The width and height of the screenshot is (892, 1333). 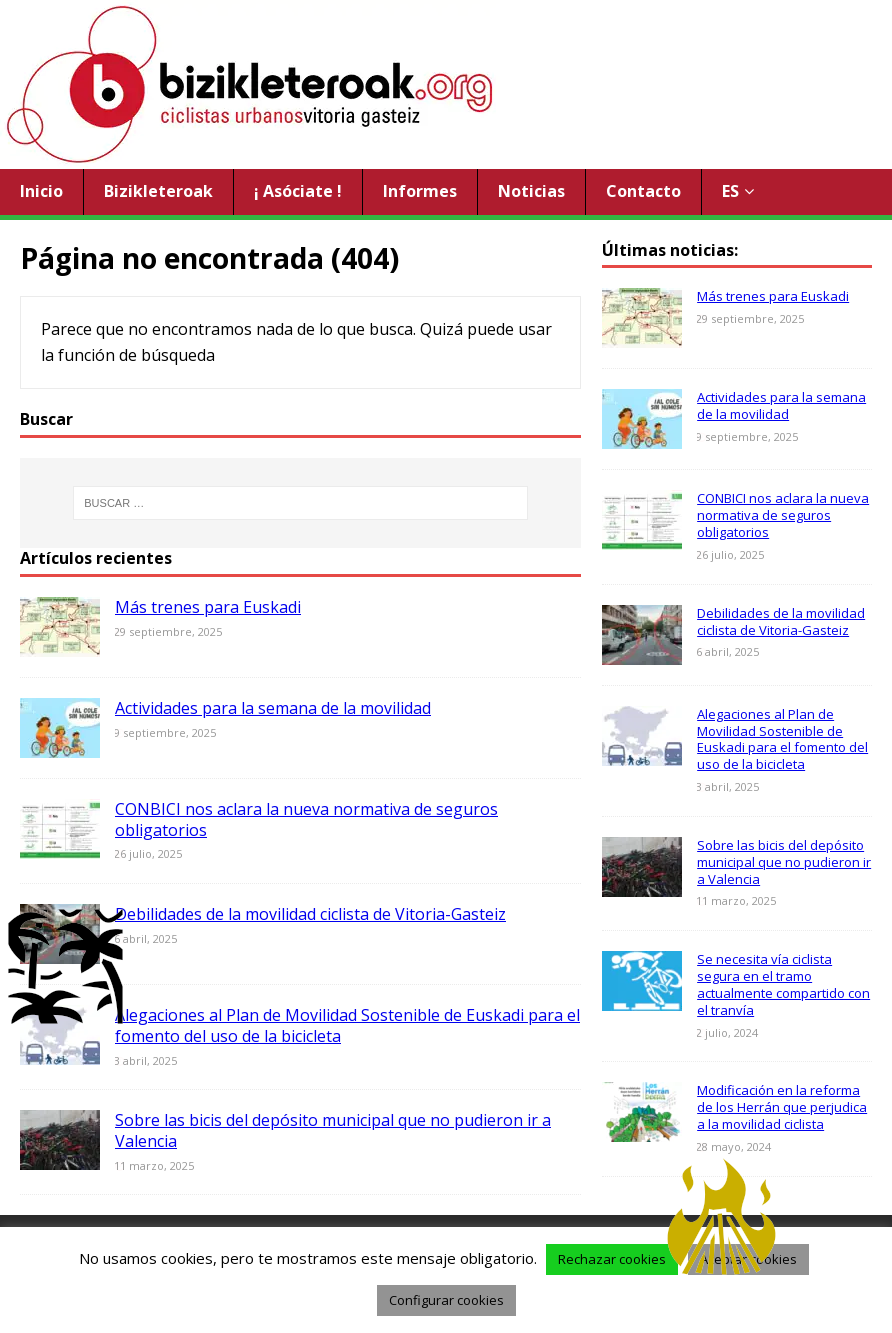 I want to click on select jungle or tropical environment, so click(x=65, y=966).